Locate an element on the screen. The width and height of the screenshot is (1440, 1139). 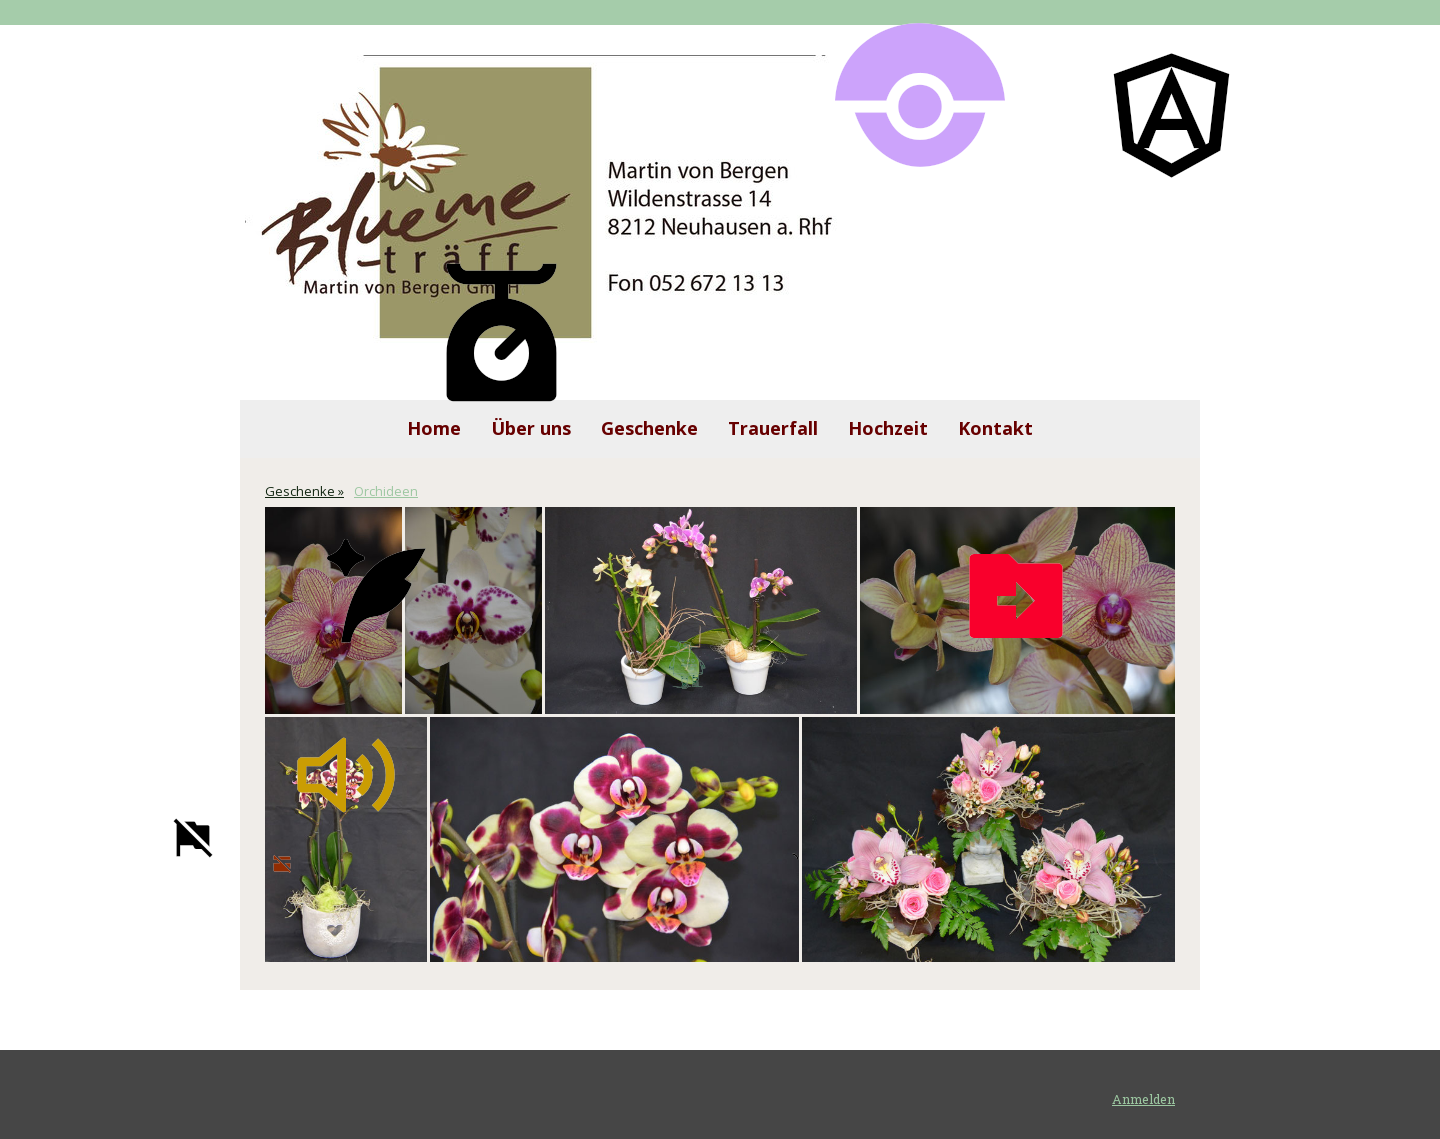
drone CI/CD platform logo is located at coordinates (920, 95).